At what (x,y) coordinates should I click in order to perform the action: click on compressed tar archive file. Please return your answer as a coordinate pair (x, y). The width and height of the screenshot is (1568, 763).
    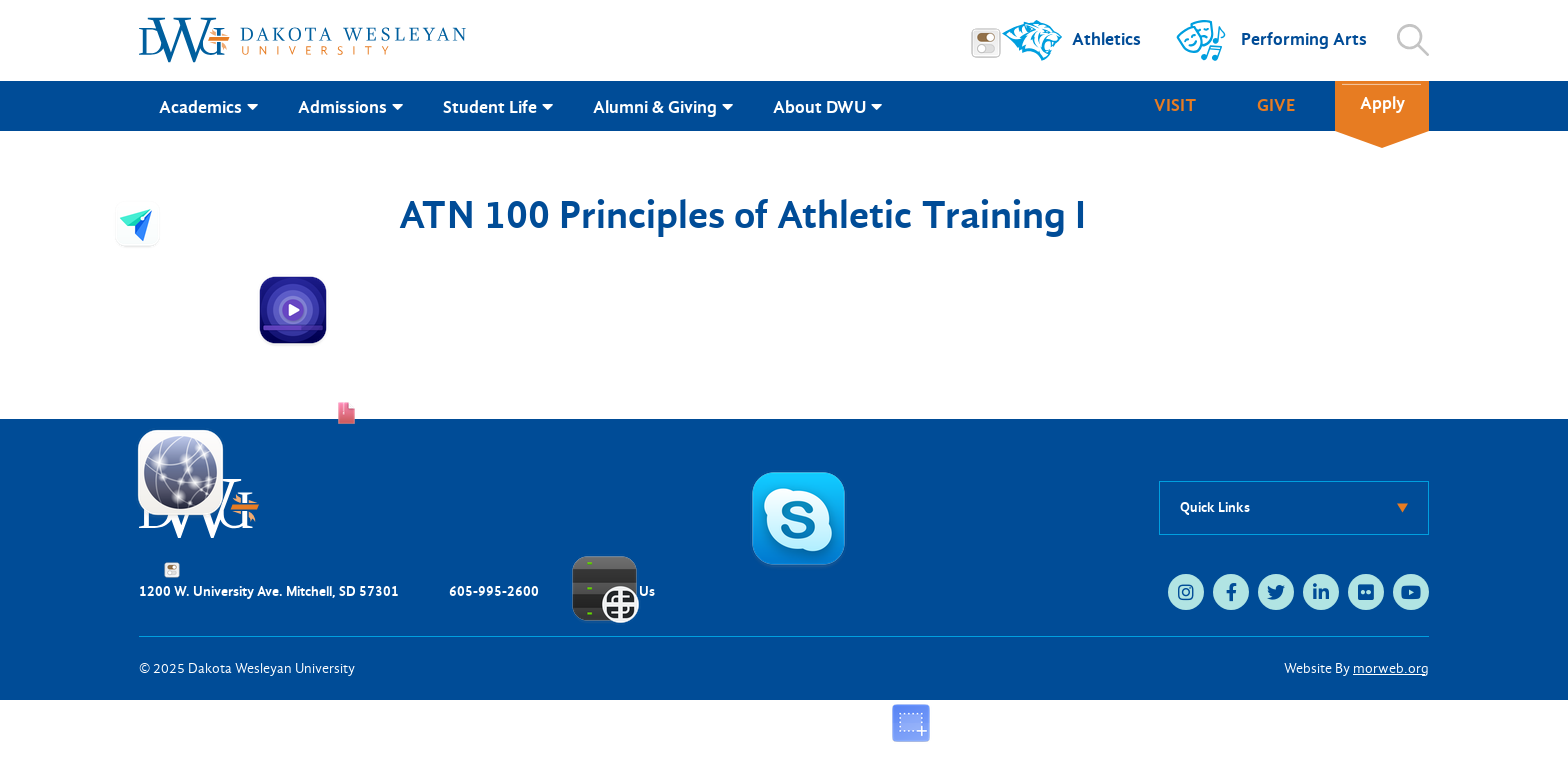
    Looking at the image, I should click on (346, 413).